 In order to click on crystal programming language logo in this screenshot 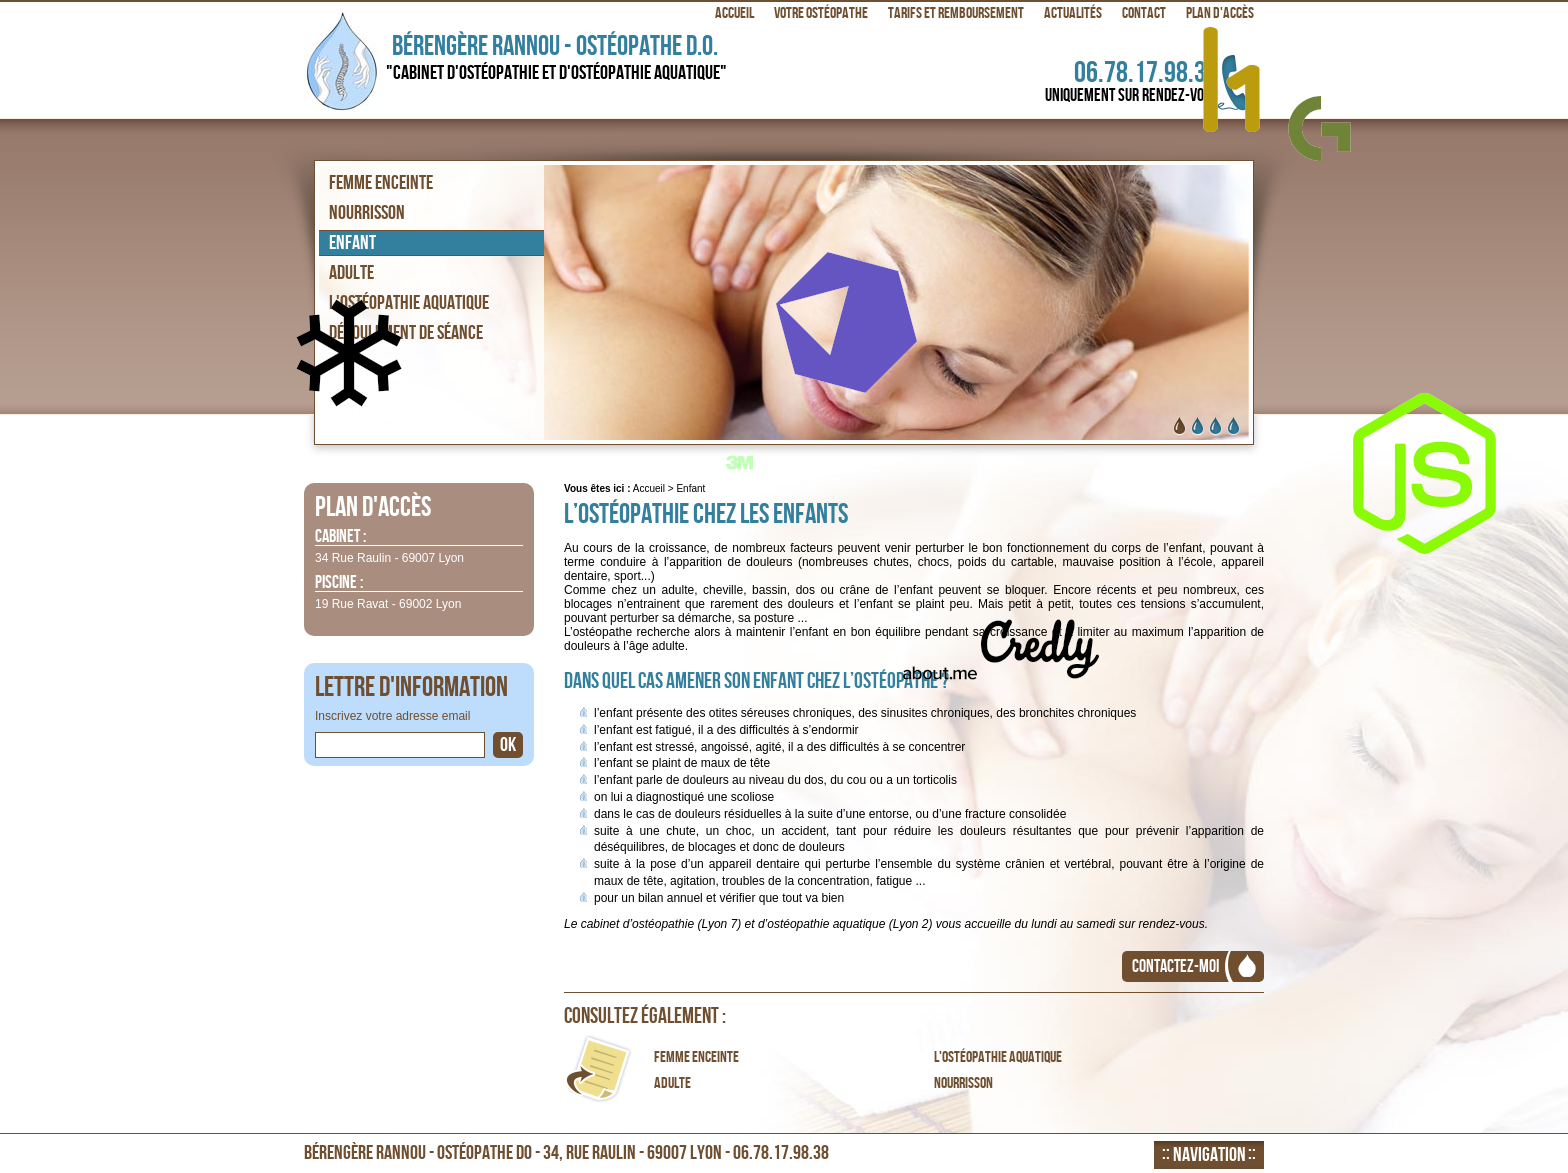, I will do `click(846, 322)`.